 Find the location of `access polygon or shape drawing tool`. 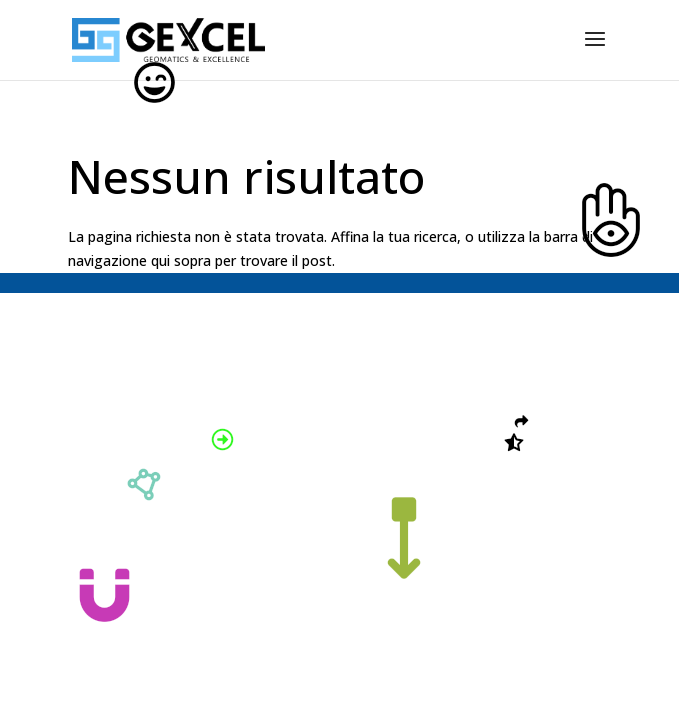

access polygon or shape drawing tool is located at coordinates (144, 484).